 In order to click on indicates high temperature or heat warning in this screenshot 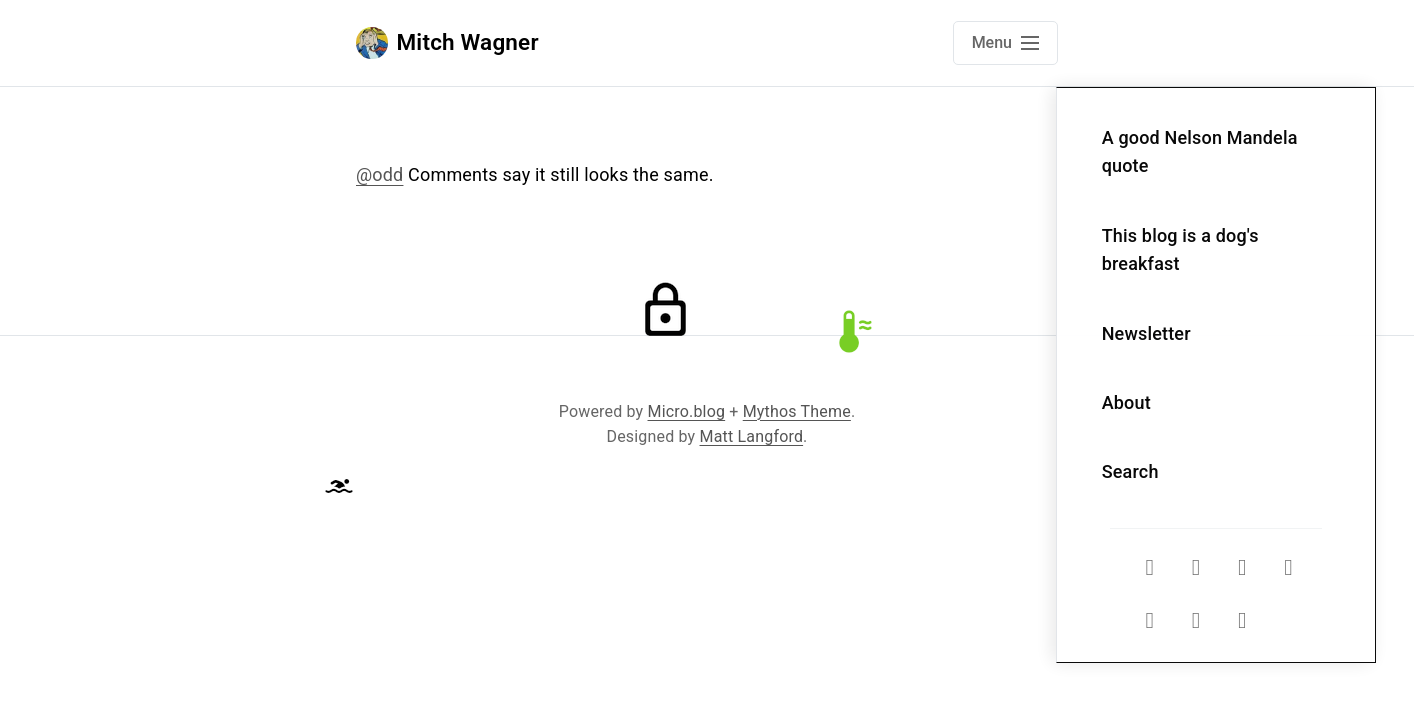, I will do `click(850, 331)`.